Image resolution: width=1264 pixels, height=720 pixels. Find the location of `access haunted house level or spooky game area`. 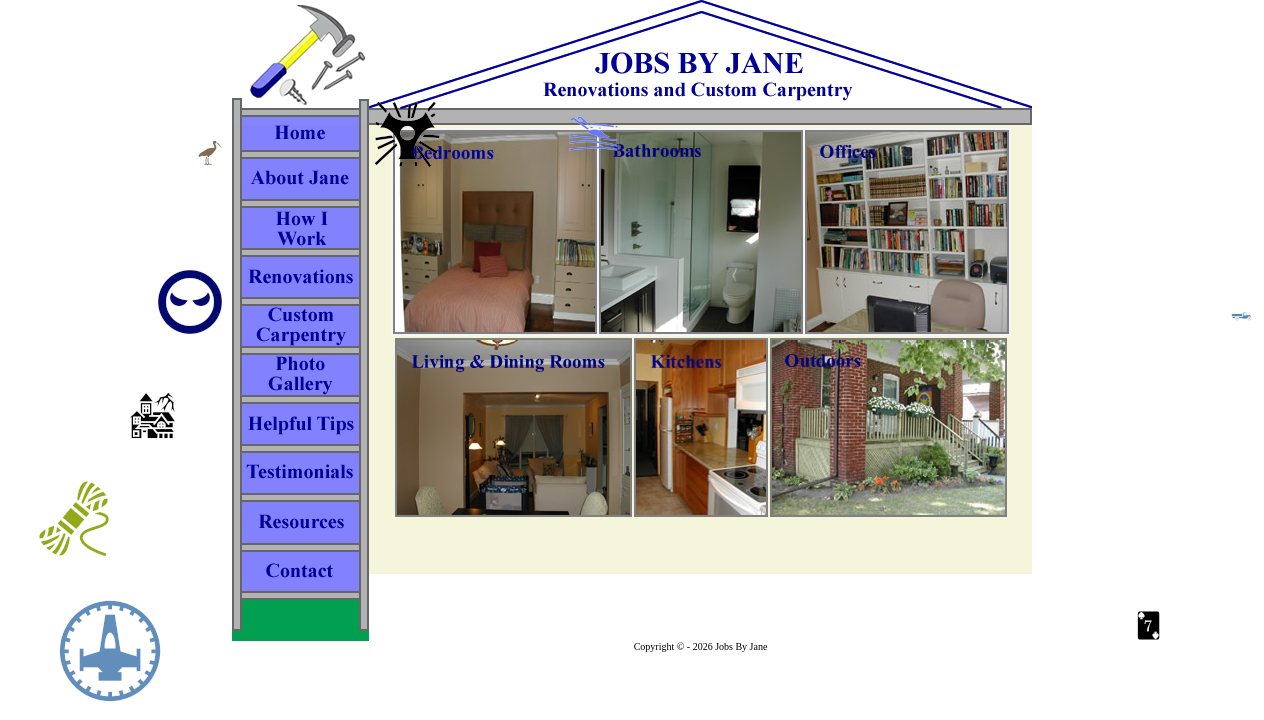

access haunted house level or spooky game area is located at coordinates (152, 415).